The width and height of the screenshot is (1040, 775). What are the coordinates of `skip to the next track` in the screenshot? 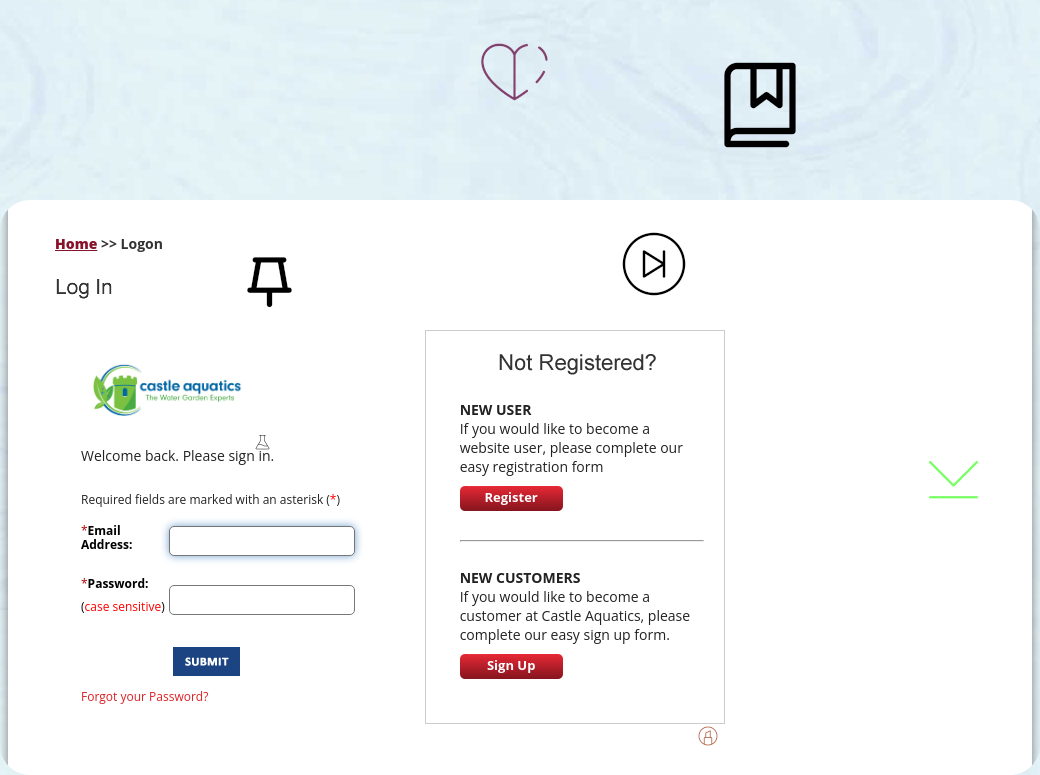 It's located at (654, 264).